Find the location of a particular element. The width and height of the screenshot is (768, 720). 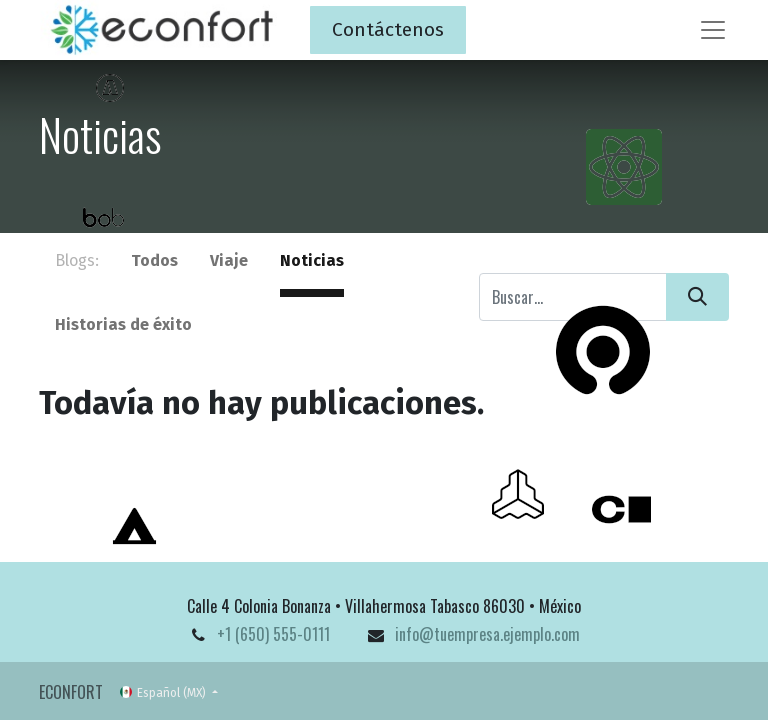

open frontify brand management platform is located at coordinates (518, 494).